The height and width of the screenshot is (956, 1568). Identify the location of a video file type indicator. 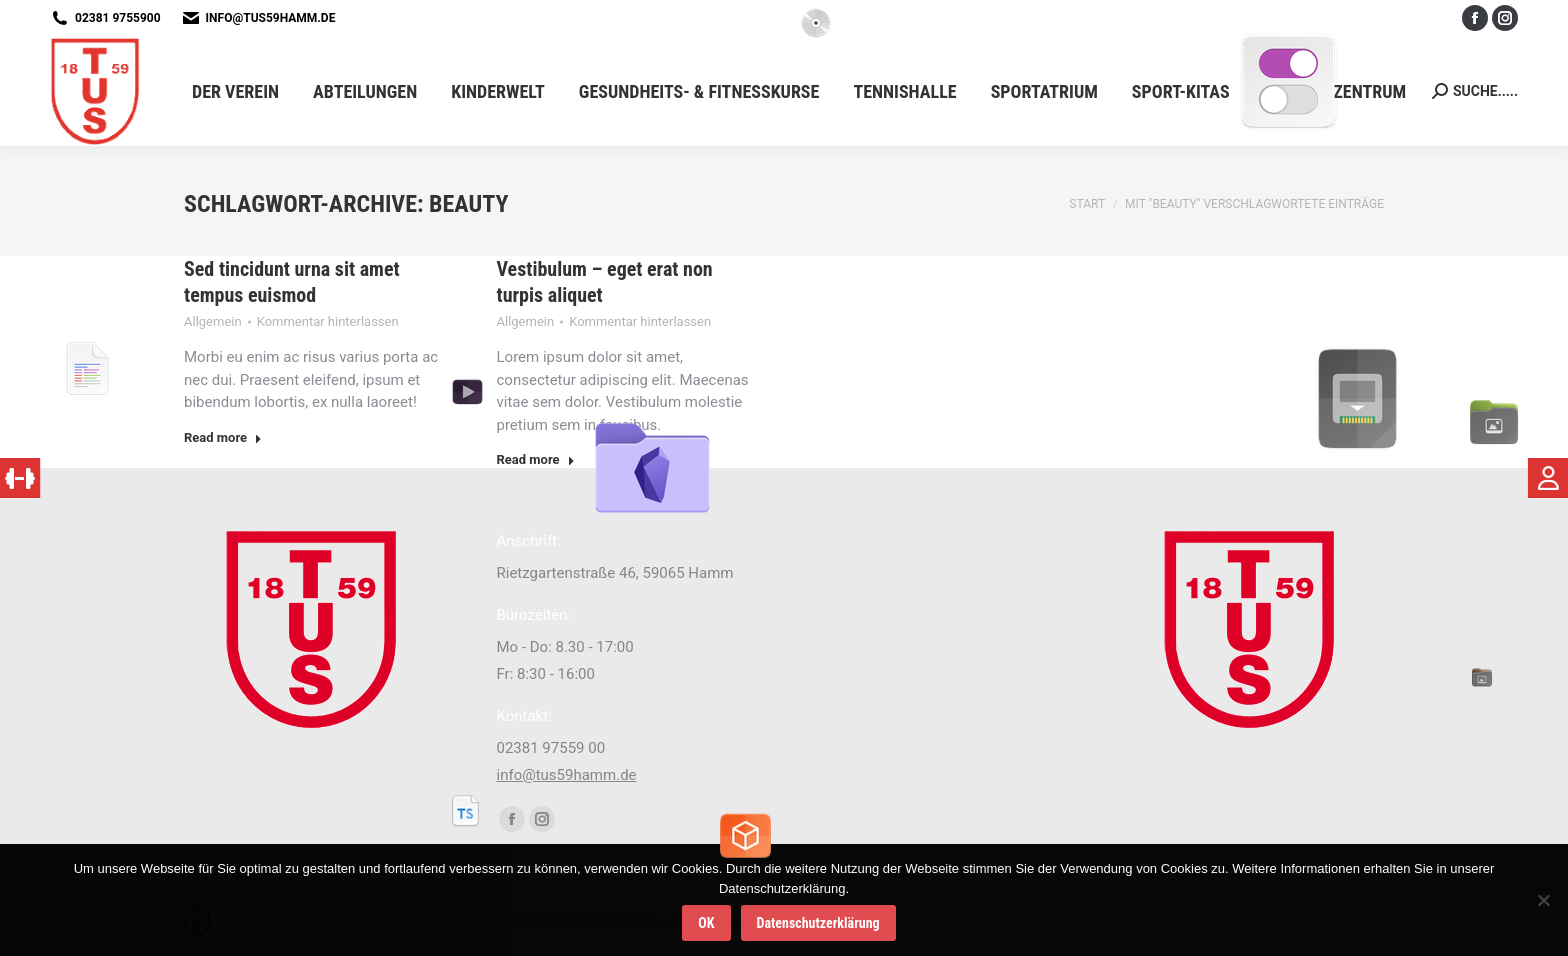
(467, 390).